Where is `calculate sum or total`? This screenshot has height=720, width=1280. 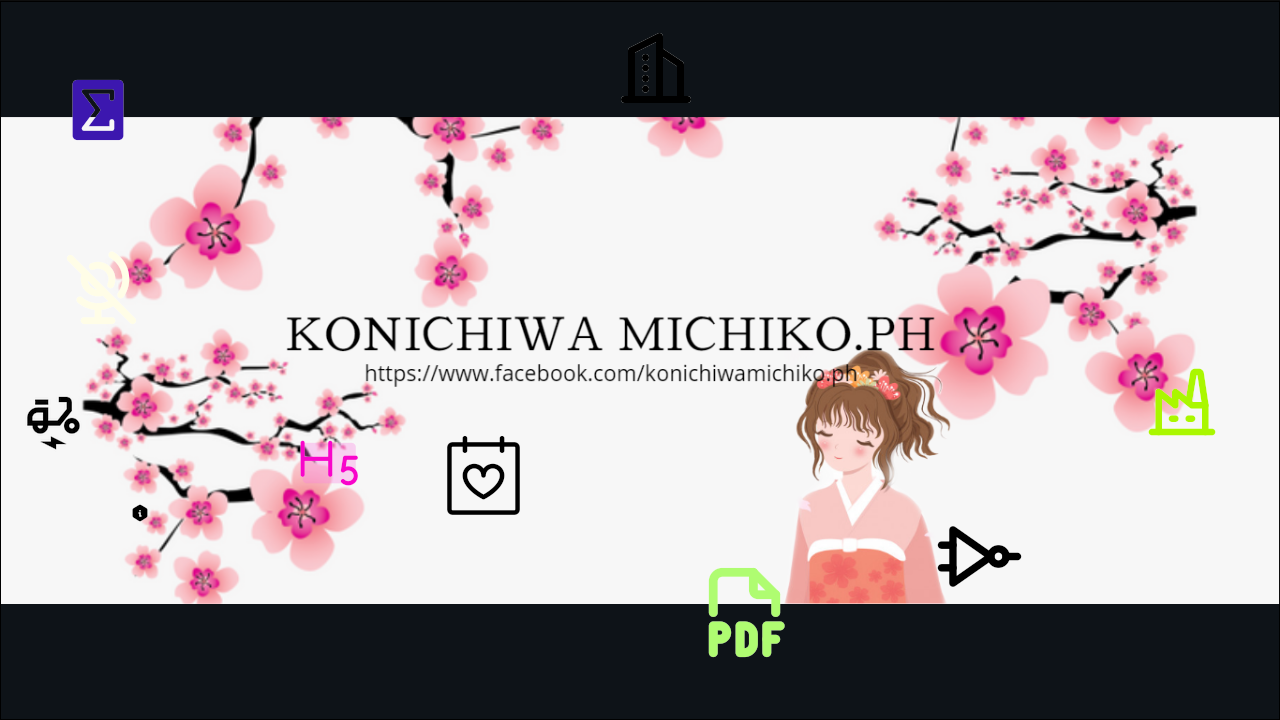 calculate sum or total is located at coordinates (98, 110).